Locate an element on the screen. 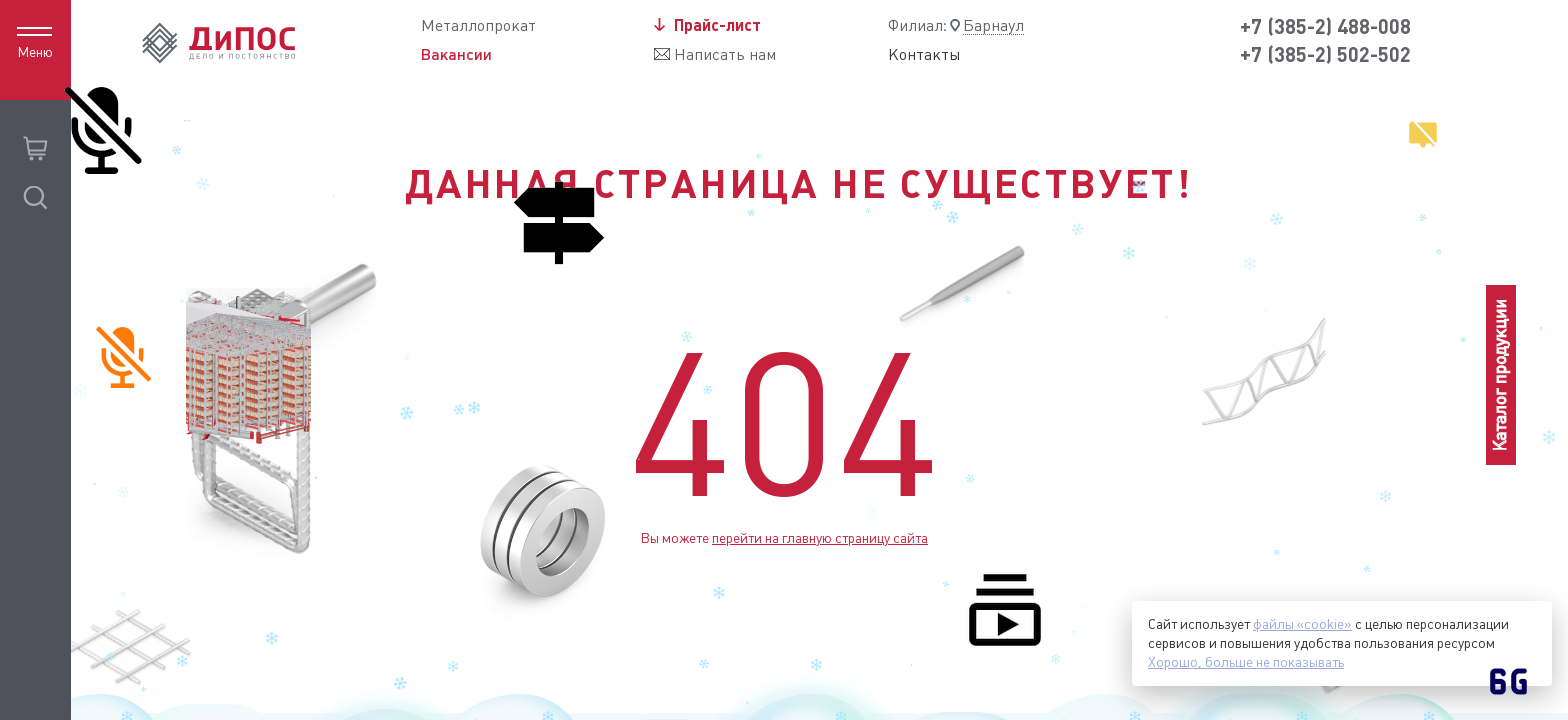 This screenshot has width=1568, height=720. mute or disable chat notifications is located at coordinates (1423, 134).